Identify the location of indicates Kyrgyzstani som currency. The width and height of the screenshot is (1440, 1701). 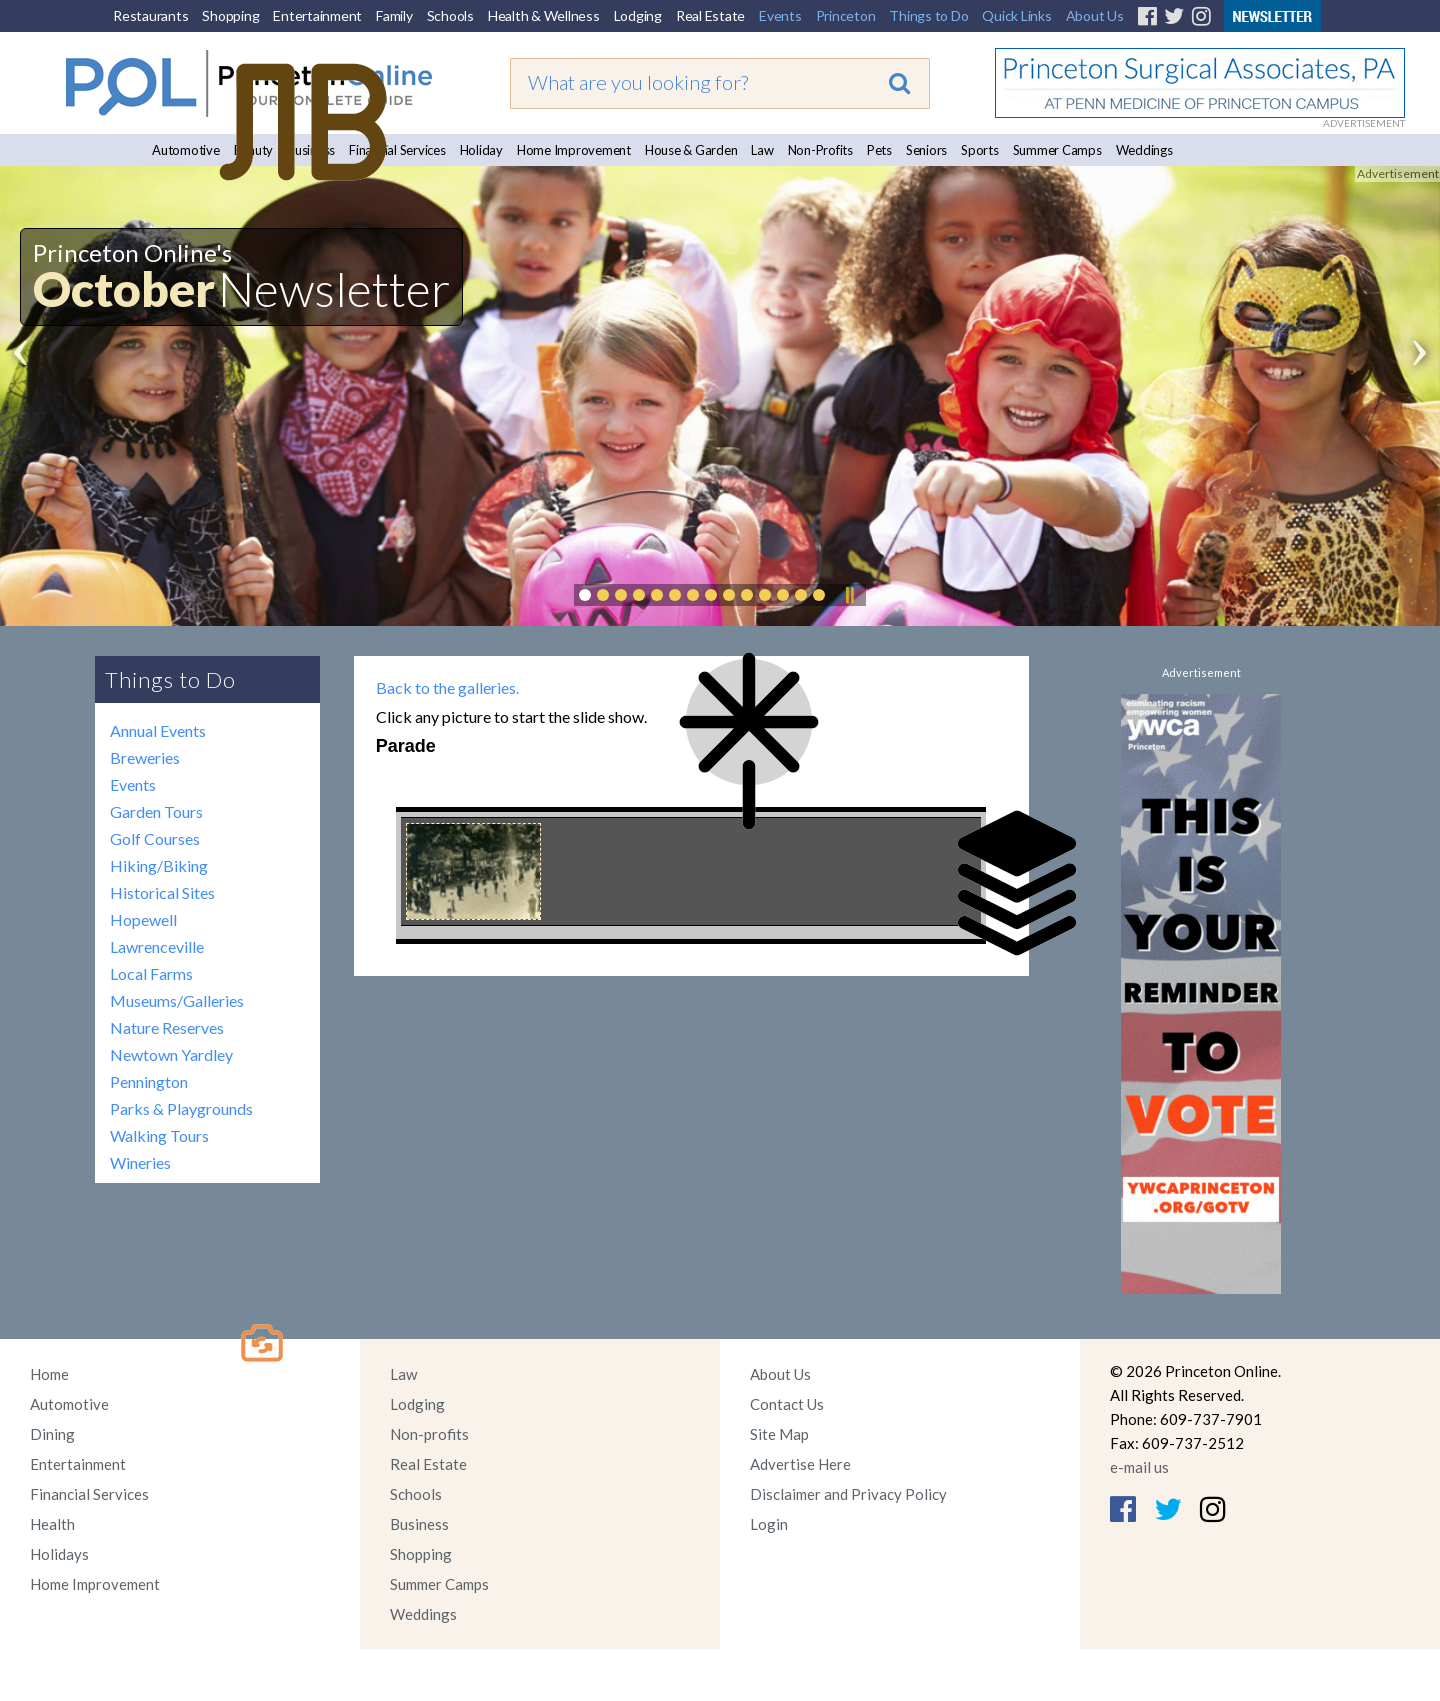
(303, 122).